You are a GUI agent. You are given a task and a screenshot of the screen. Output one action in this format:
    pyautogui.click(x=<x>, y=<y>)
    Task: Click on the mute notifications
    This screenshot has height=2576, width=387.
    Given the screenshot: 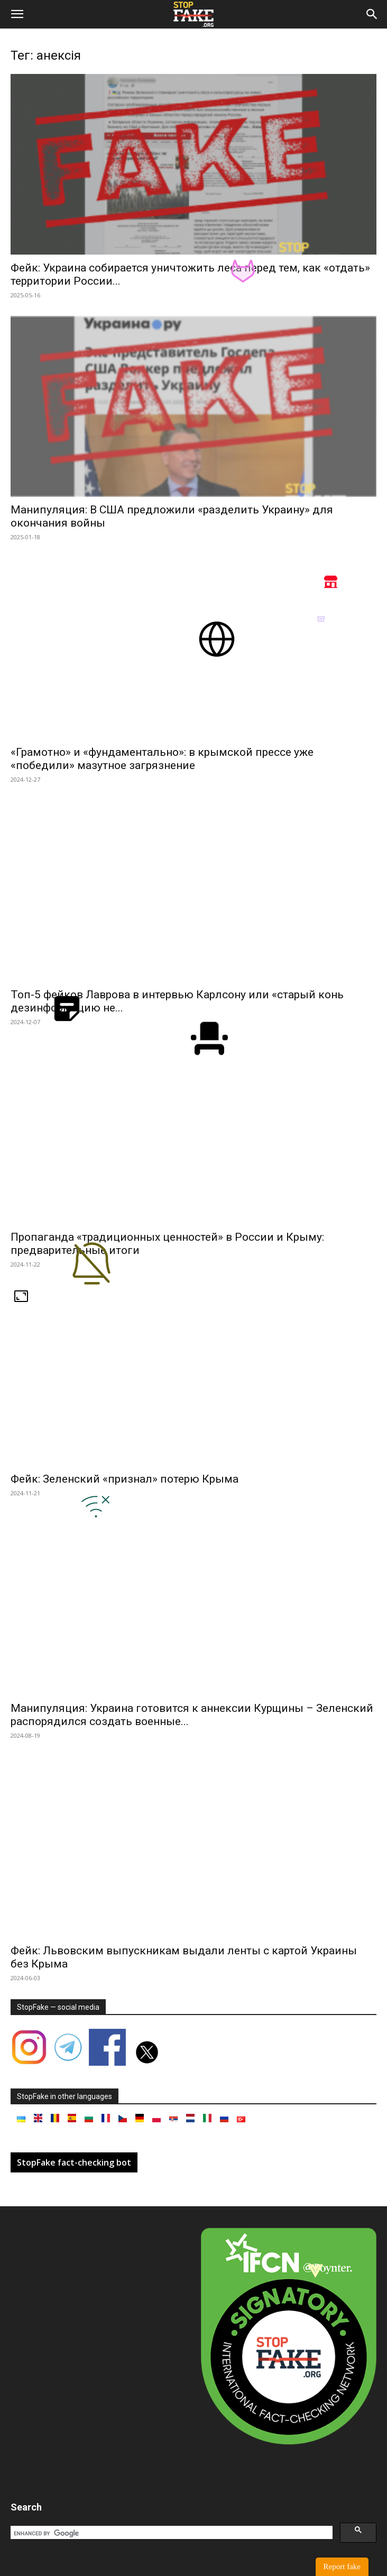 What is the action you would take?
    pyautogui.click(x=92, y=1263)
    